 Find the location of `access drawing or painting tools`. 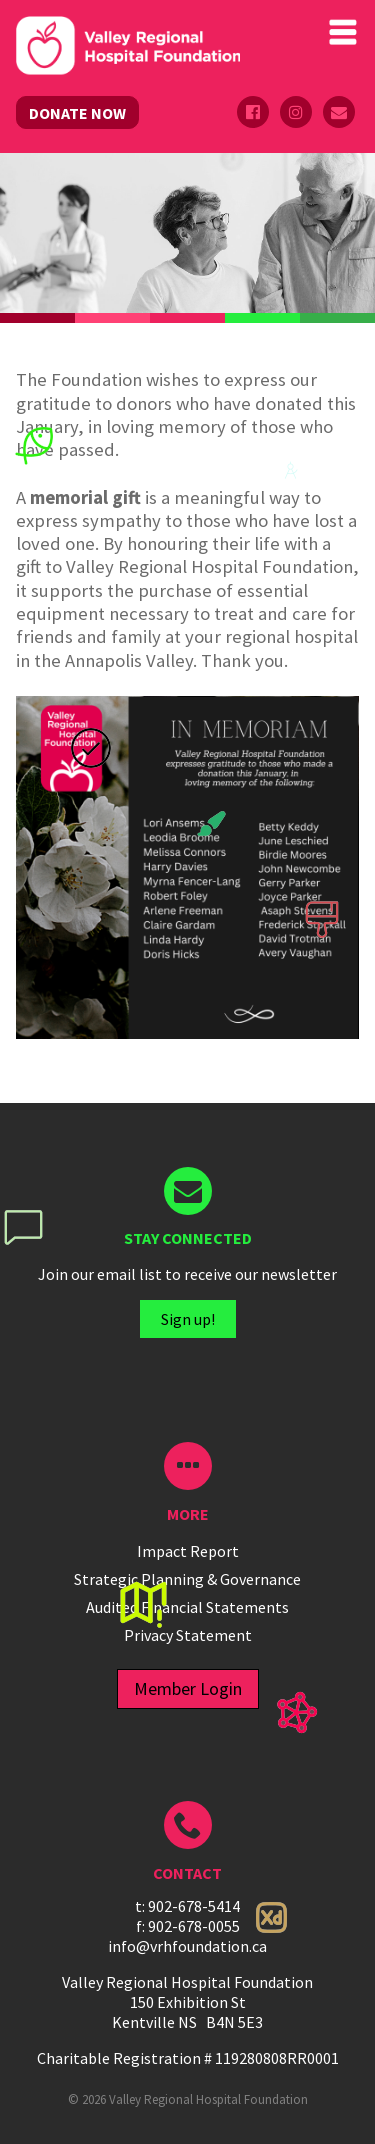

access drawing or painting tools is located at coordinates (211, 823).